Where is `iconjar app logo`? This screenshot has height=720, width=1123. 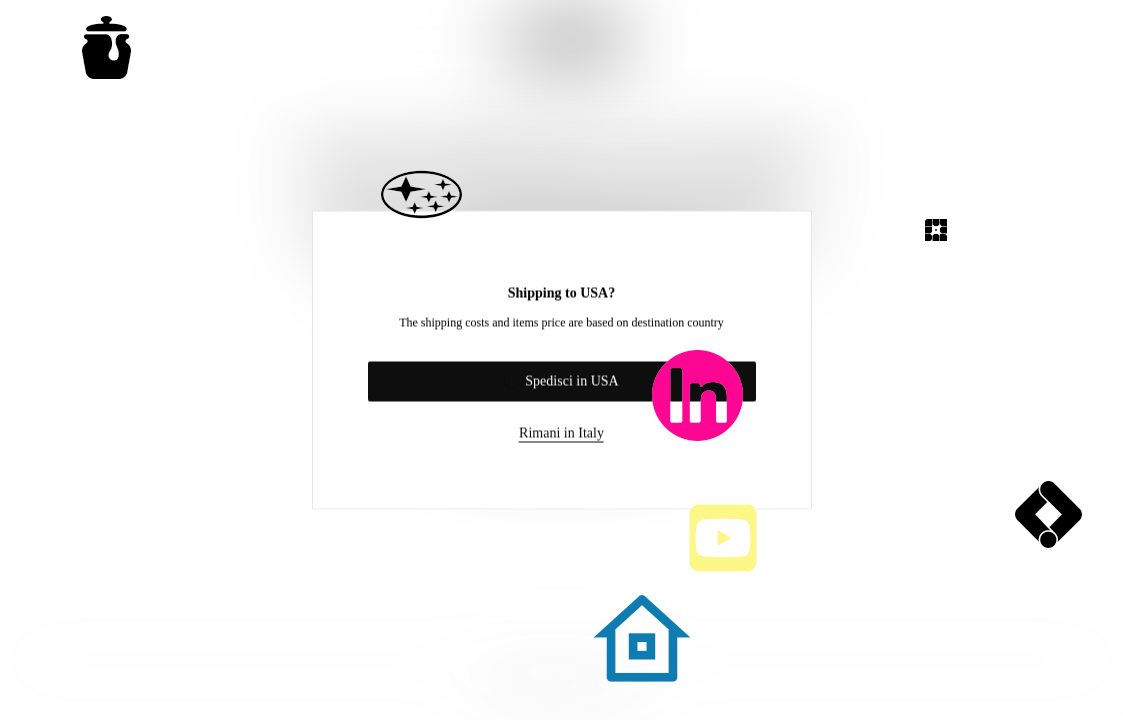 iconjar app logo is located at coordinates (106, 47).